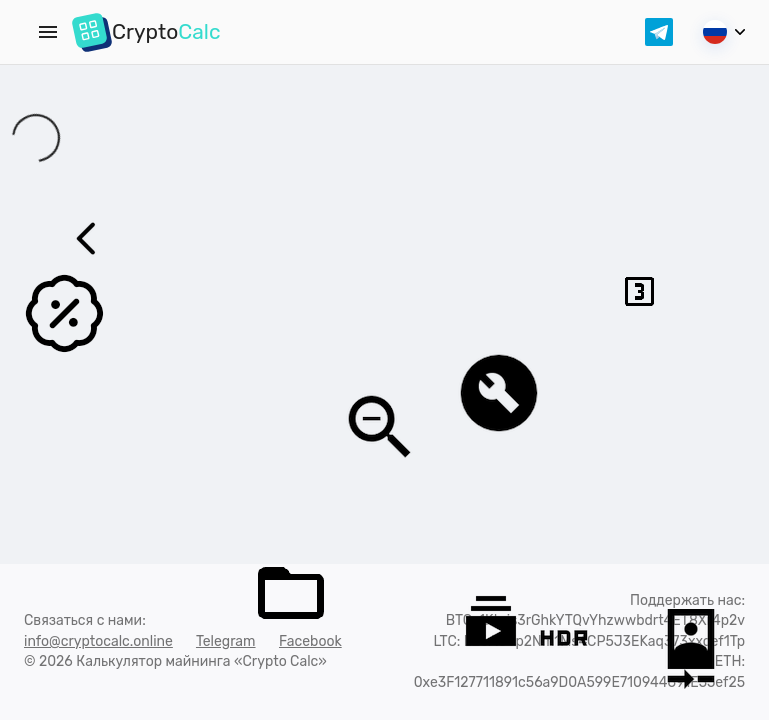 This screenshot has height=720, width=769. Describe the element at coordinates (380, 427) in the screenshot. I see `zoom out to see more of the view` at that location.